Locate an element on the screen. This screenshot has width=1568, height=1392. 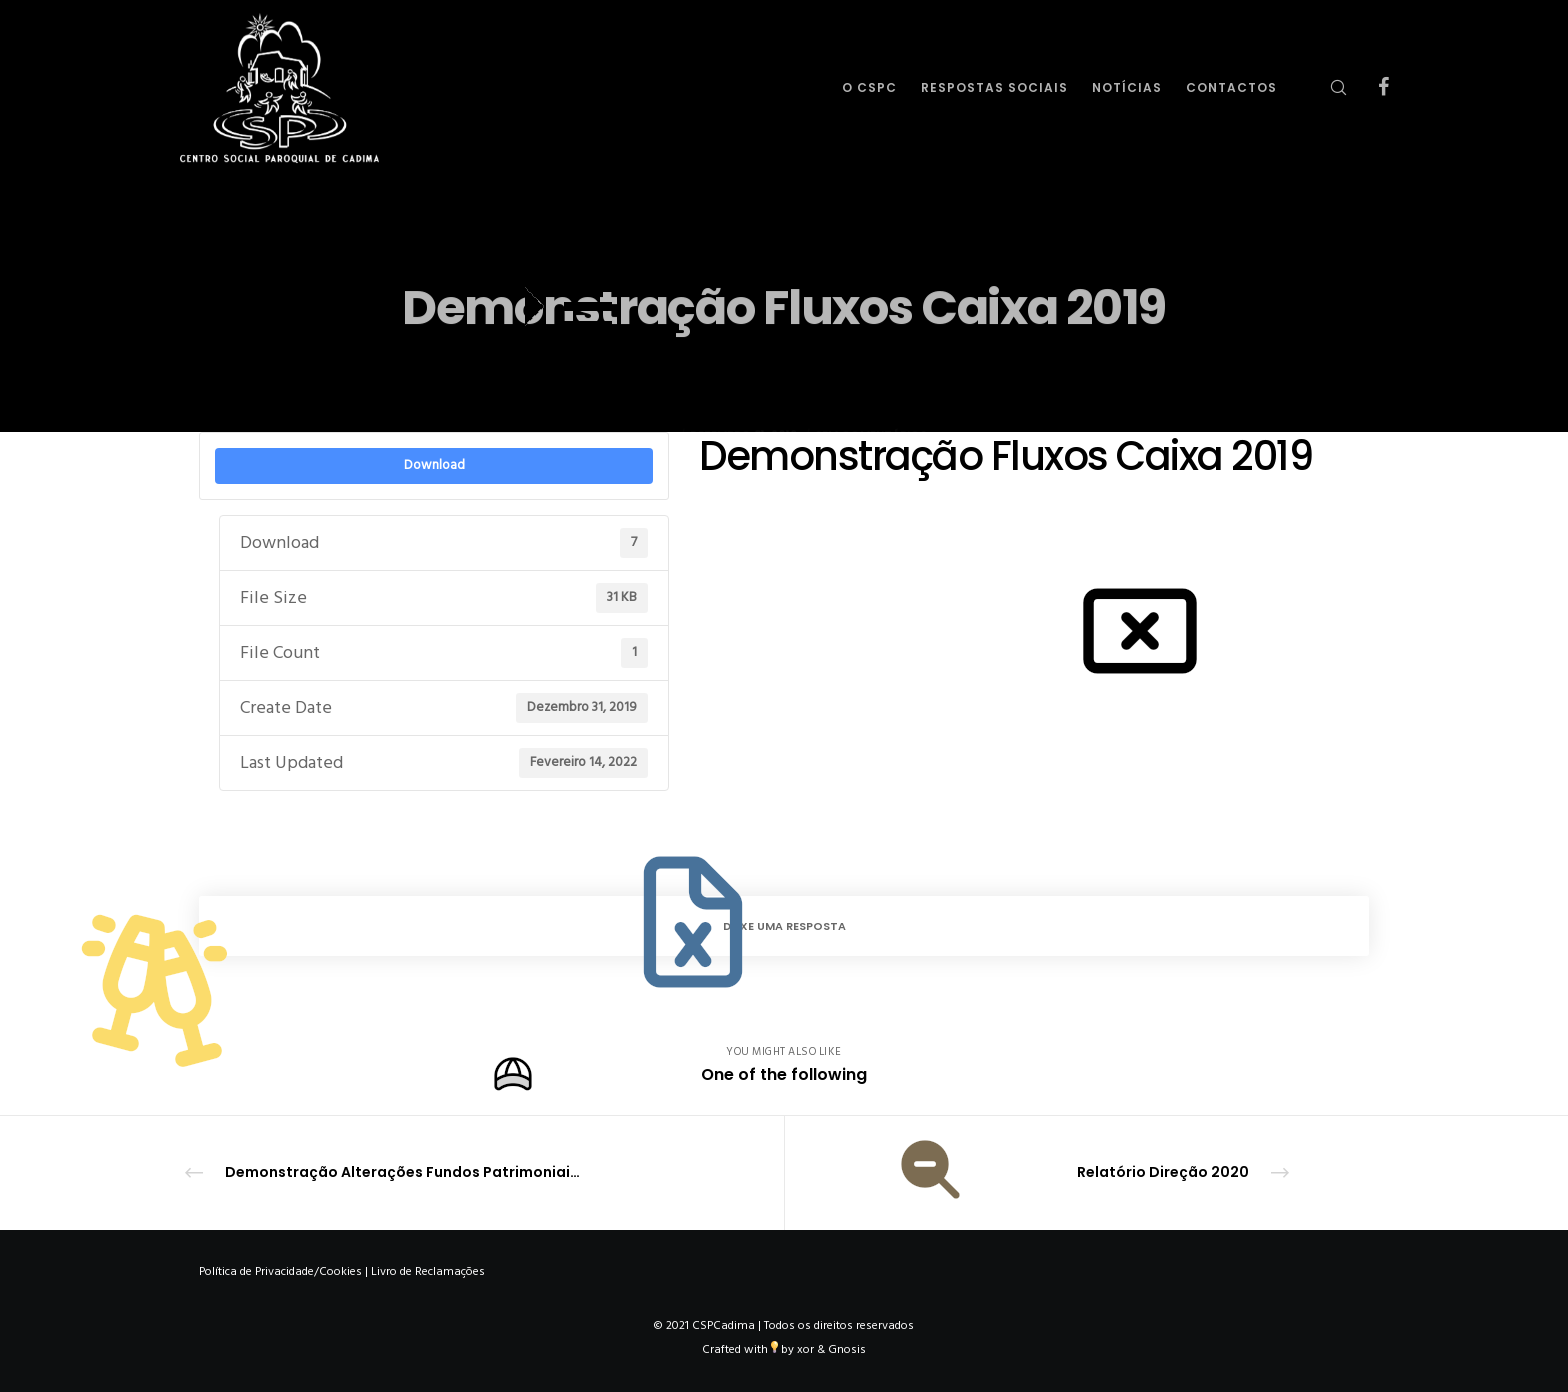
celebrate a milestone or achievement is located at coordinates (157, 990).